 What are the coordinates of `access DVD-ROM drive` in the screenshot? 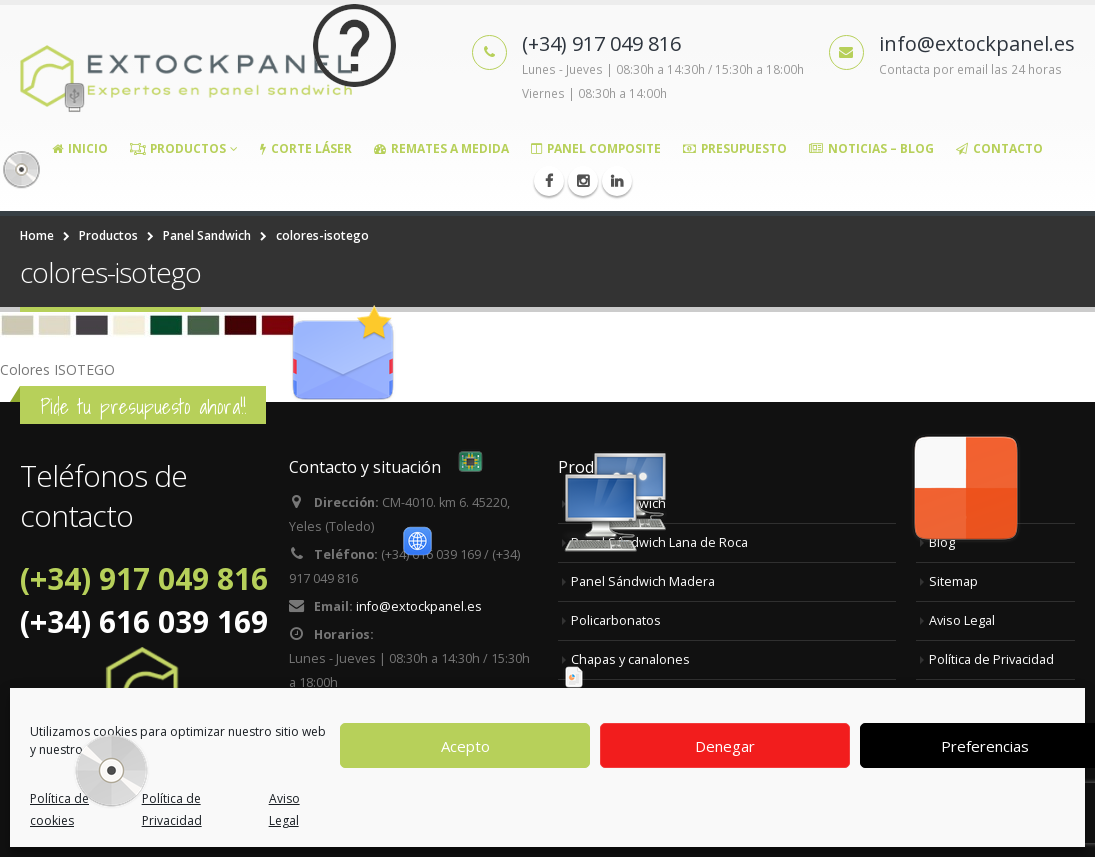 It's located at (21, 169).